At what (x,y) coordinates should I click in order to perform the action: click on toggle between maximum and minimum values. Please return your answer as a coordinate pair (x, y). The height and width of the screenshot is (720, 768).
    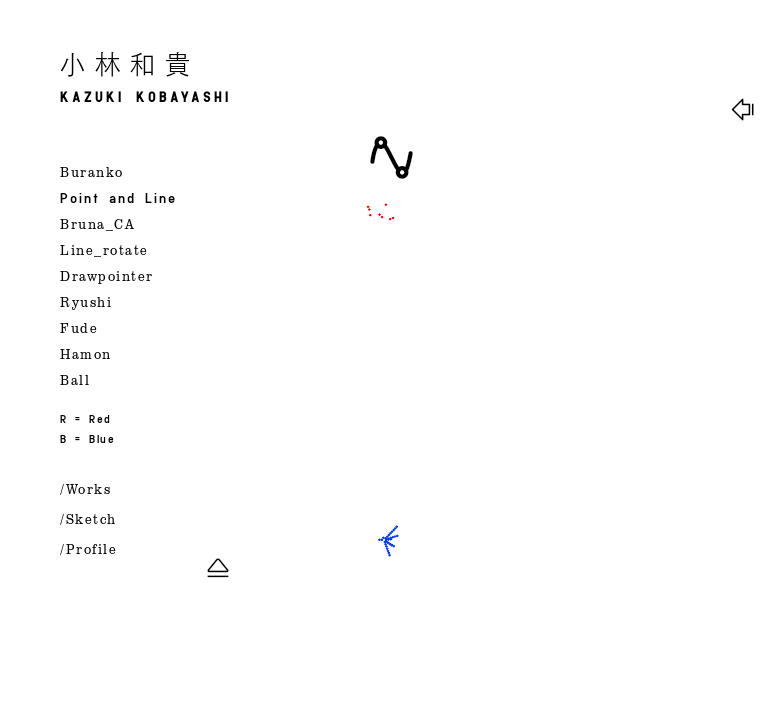
    Looking at the image, I should click on (391, 157).